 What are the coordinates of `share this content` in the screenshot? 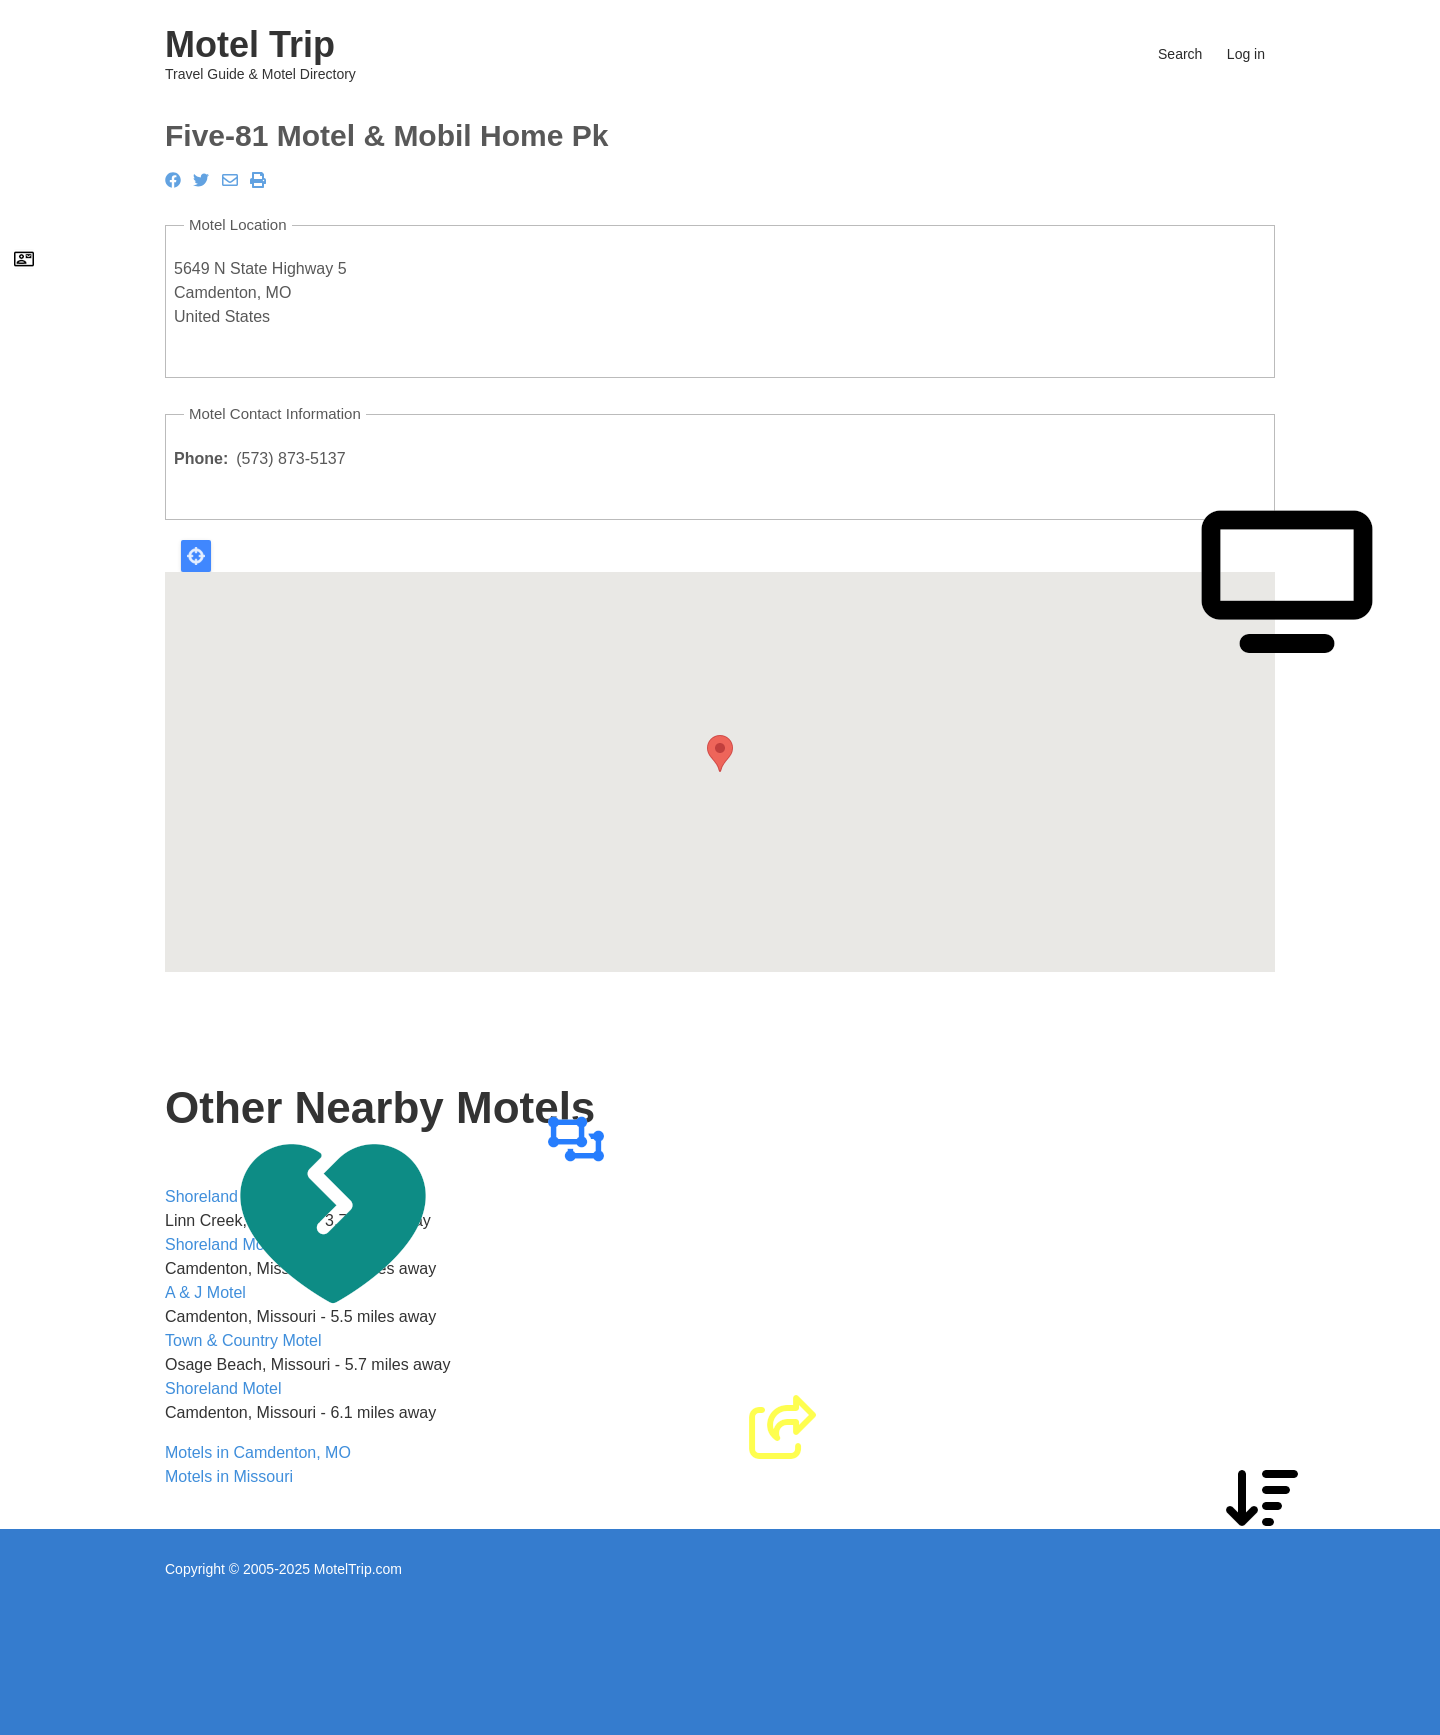 It's located at (781, 1427).